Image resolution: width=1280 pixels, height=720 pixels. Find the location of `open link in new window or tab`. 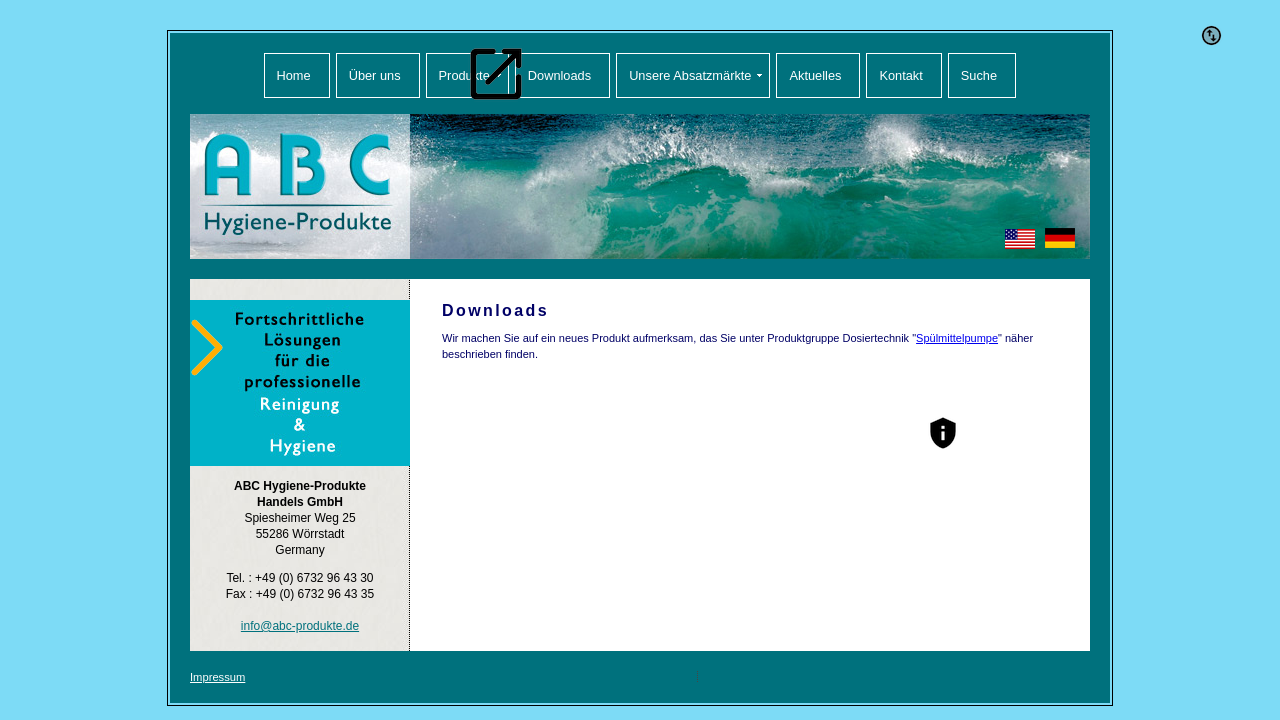

open link in new window or tab is located at coordinates (496, 74).